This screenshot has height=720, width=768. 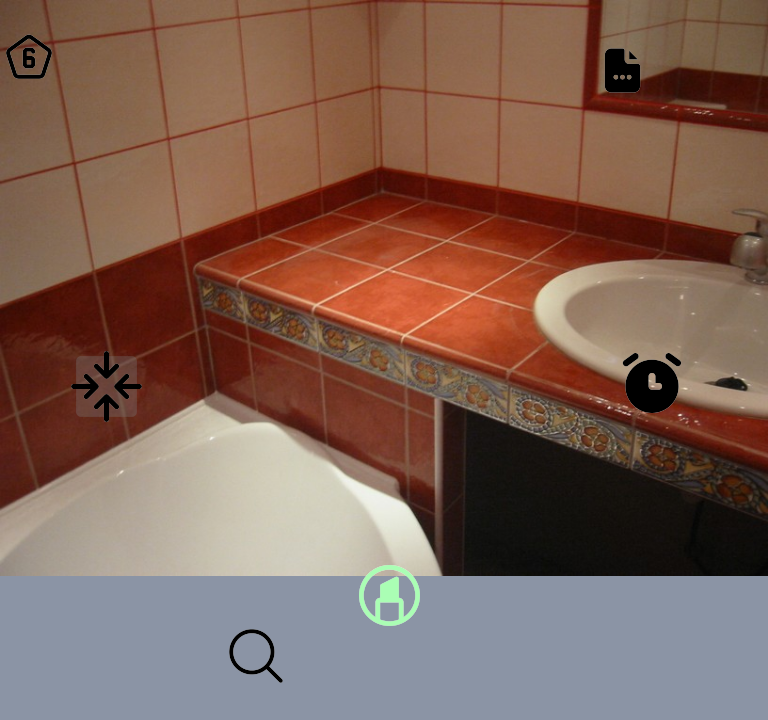 What do you see at coordinates (29, 58) in the screenshot?
I see `navigate to section 6` at bounding box center [29, 58].